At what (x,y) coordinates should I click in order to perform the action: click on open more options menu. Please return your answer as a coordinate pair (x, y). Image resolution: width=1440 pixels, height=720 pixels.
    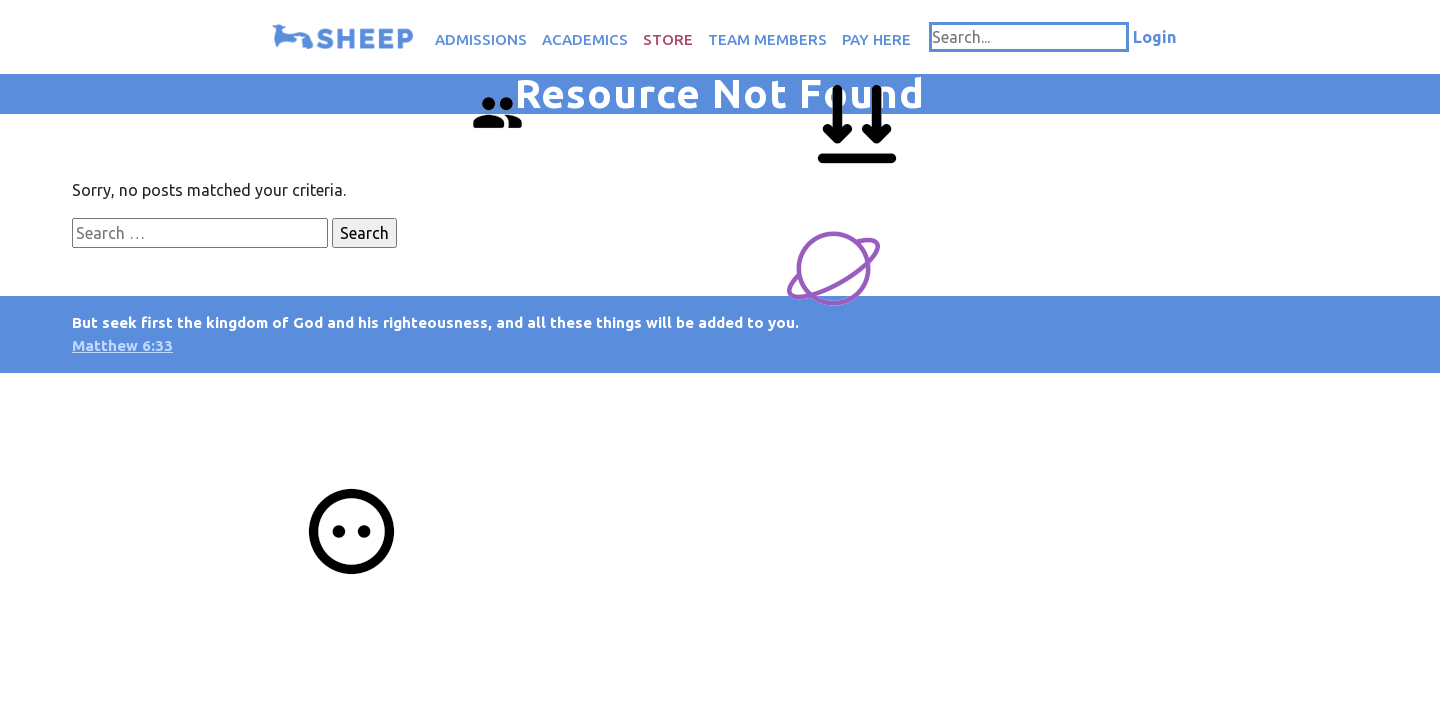
    Looking at the image, I should click on (351, 531).